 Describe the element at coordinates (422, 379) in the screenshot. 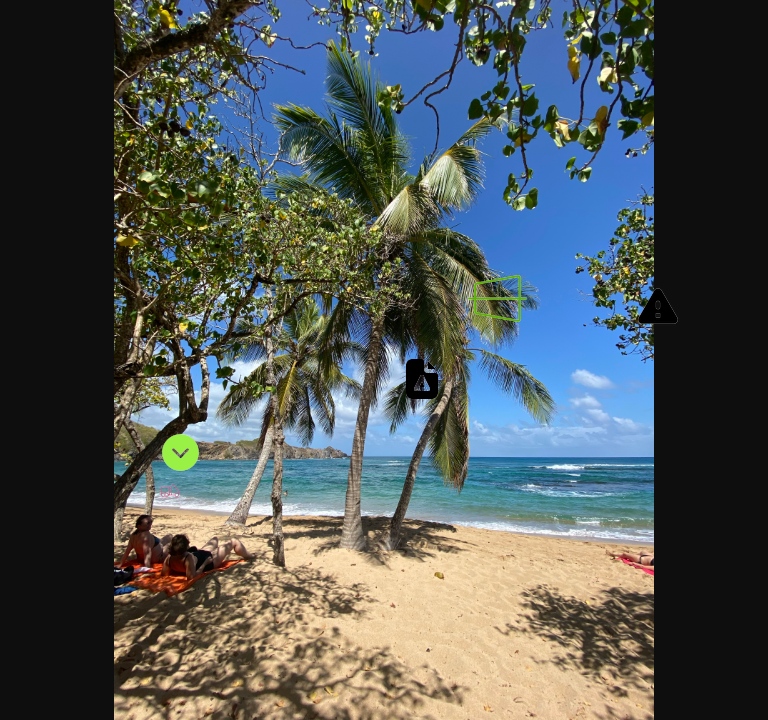

I see `view file changes or differences` at that location.